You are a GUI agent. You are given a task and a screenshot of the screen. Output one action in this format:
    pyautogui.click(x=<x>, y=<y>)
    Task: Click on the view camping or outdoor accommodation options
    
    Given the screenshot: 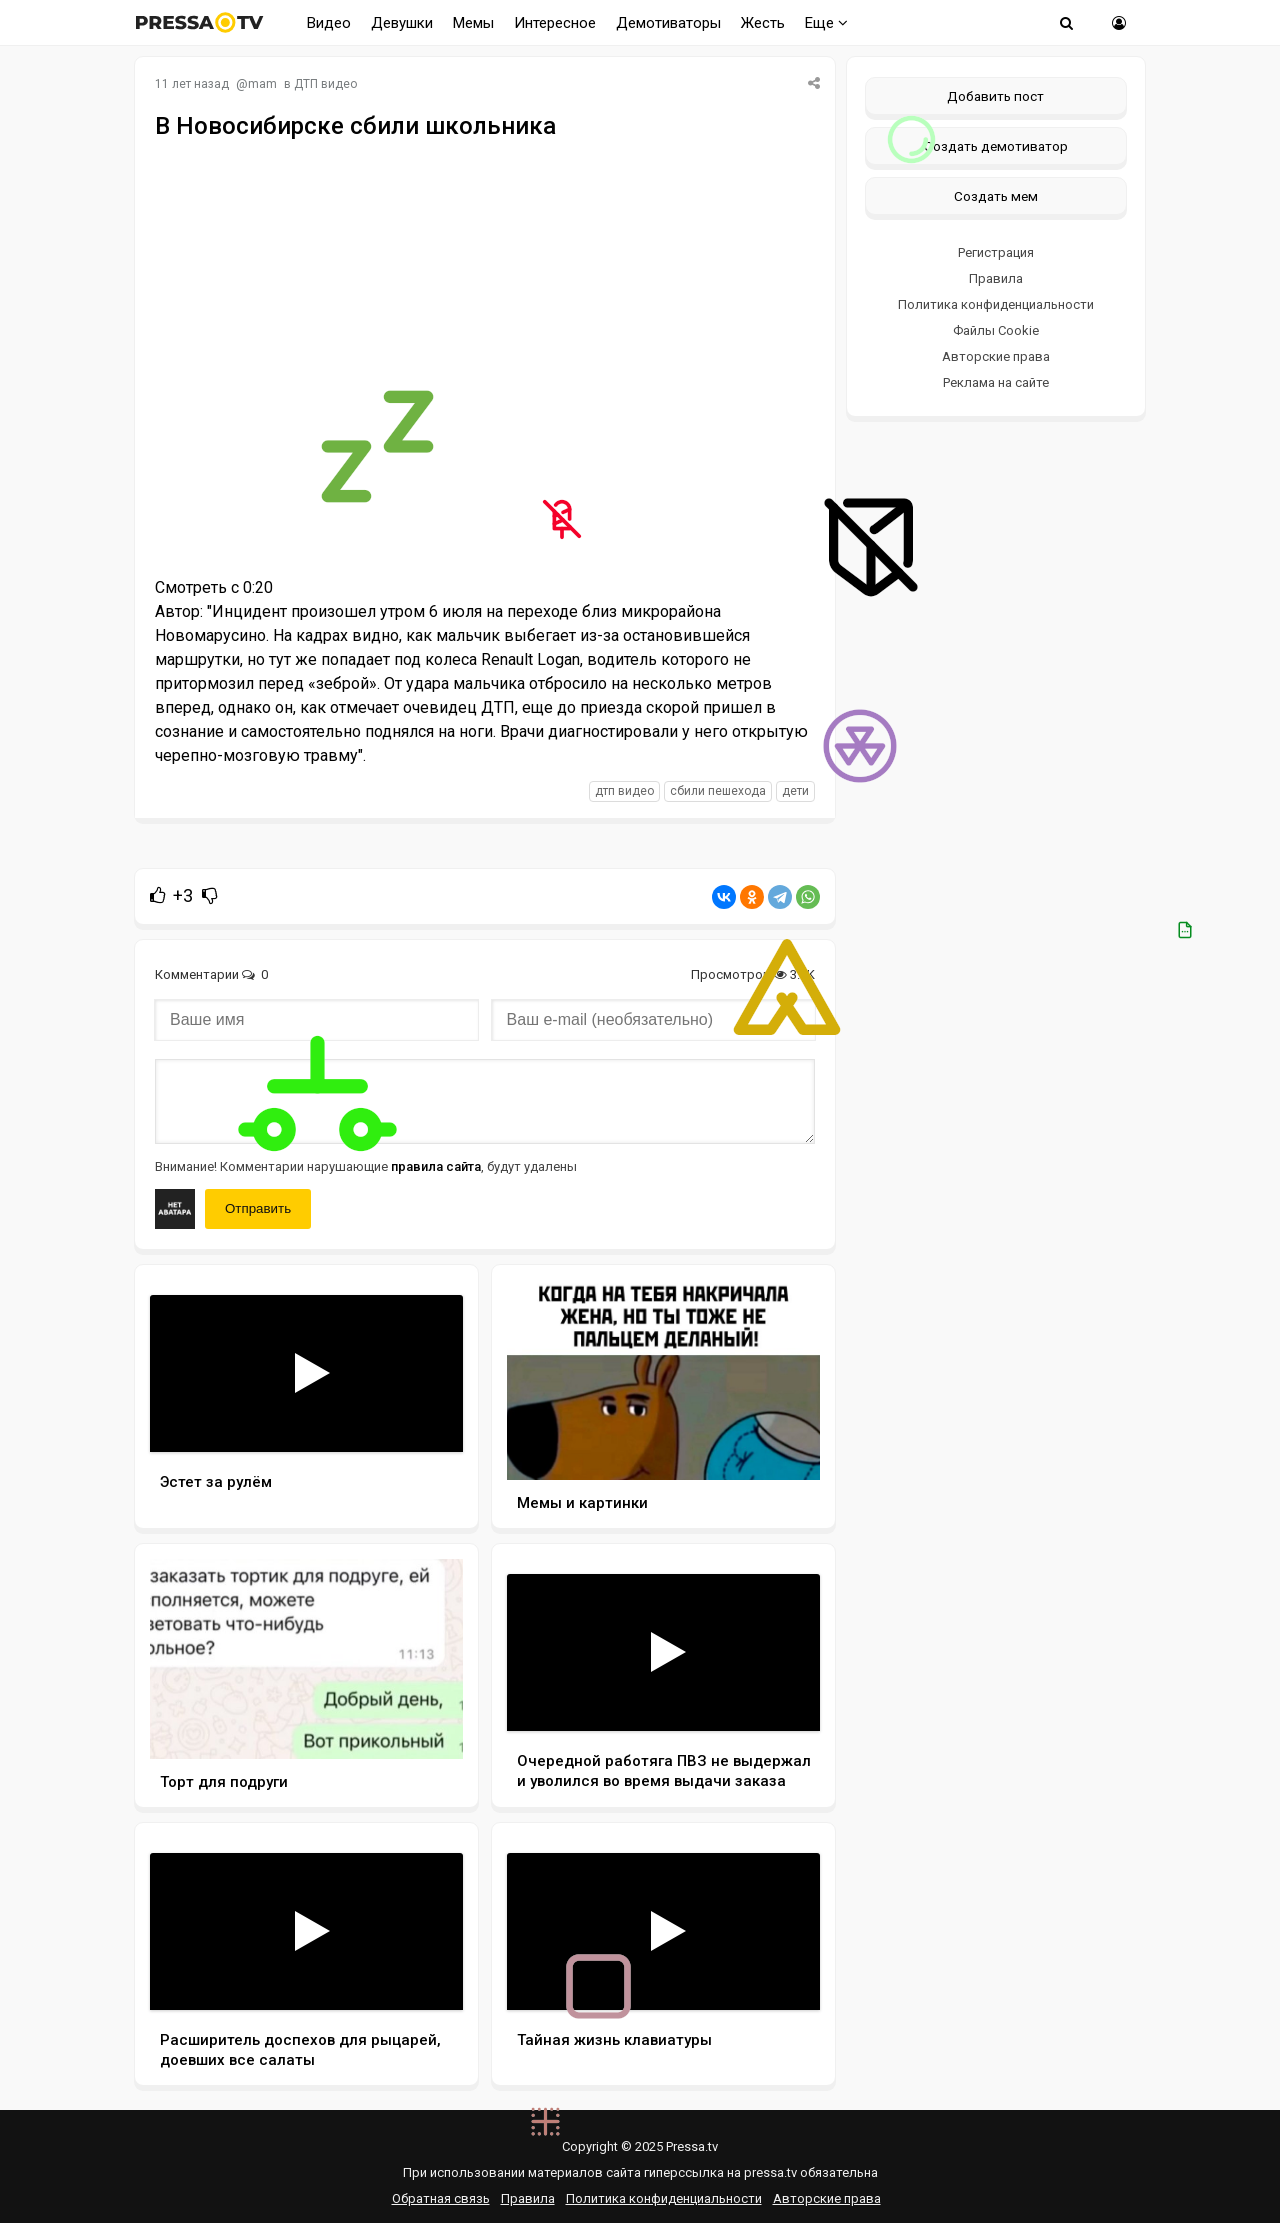 What is the action you would take?
    pyautogui.click(x=787, y=987)
    